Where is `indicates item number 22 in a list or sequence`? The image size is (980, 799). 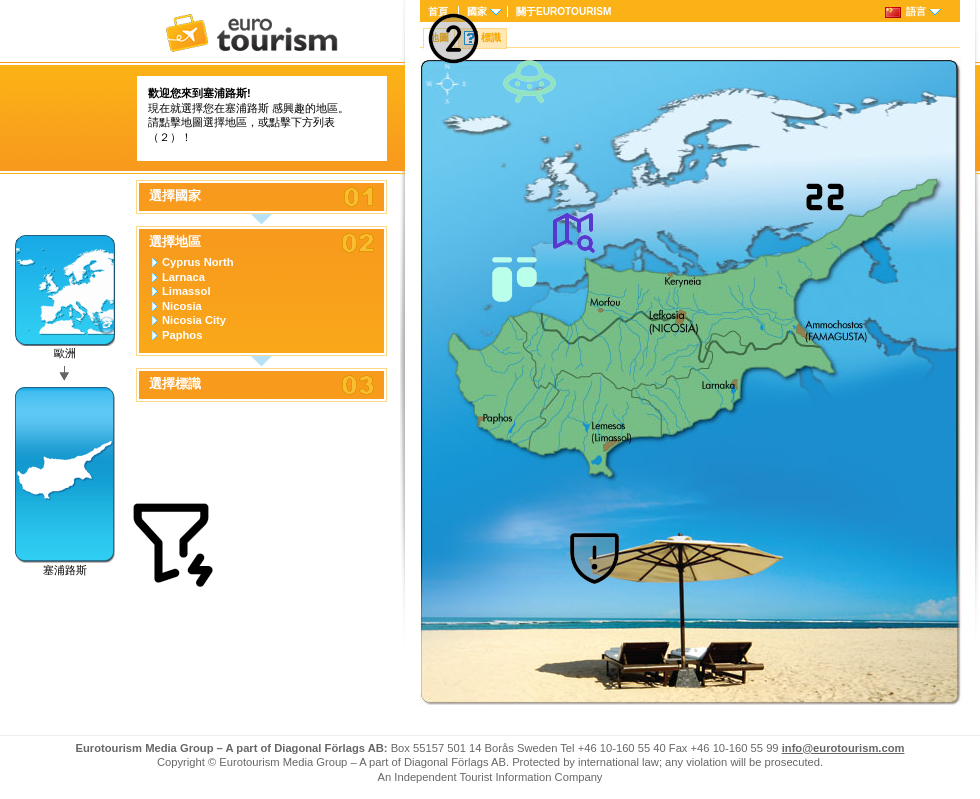
indicates item number 22 in a list or sequence is located at coordinates (825, 197).